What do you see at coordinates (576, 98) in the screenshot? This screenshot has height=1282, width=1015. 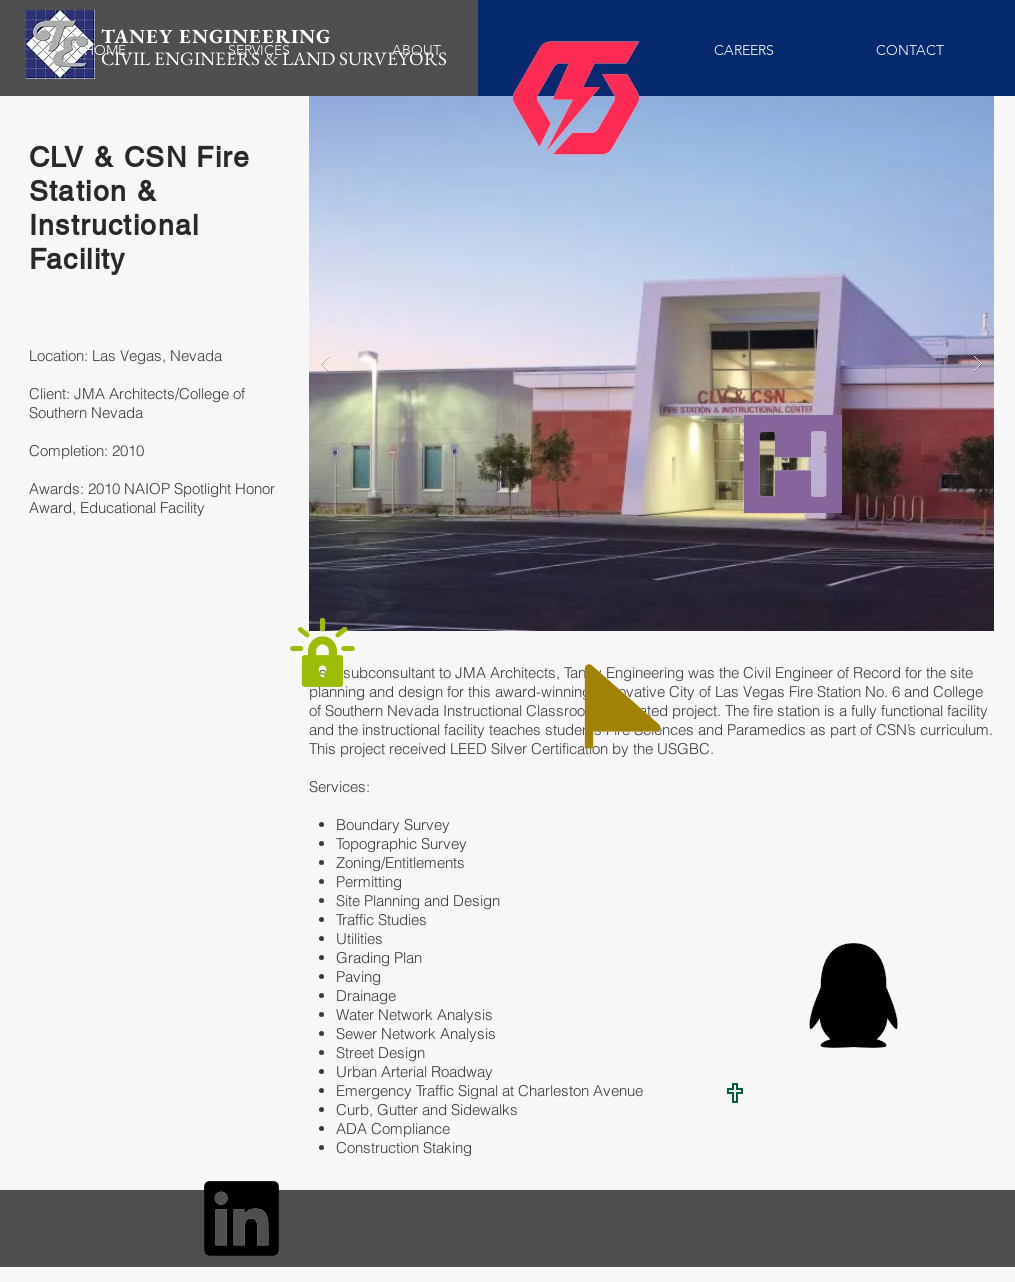 I see `visit the thunderstore mod repository` at bounding box center [576, 98].